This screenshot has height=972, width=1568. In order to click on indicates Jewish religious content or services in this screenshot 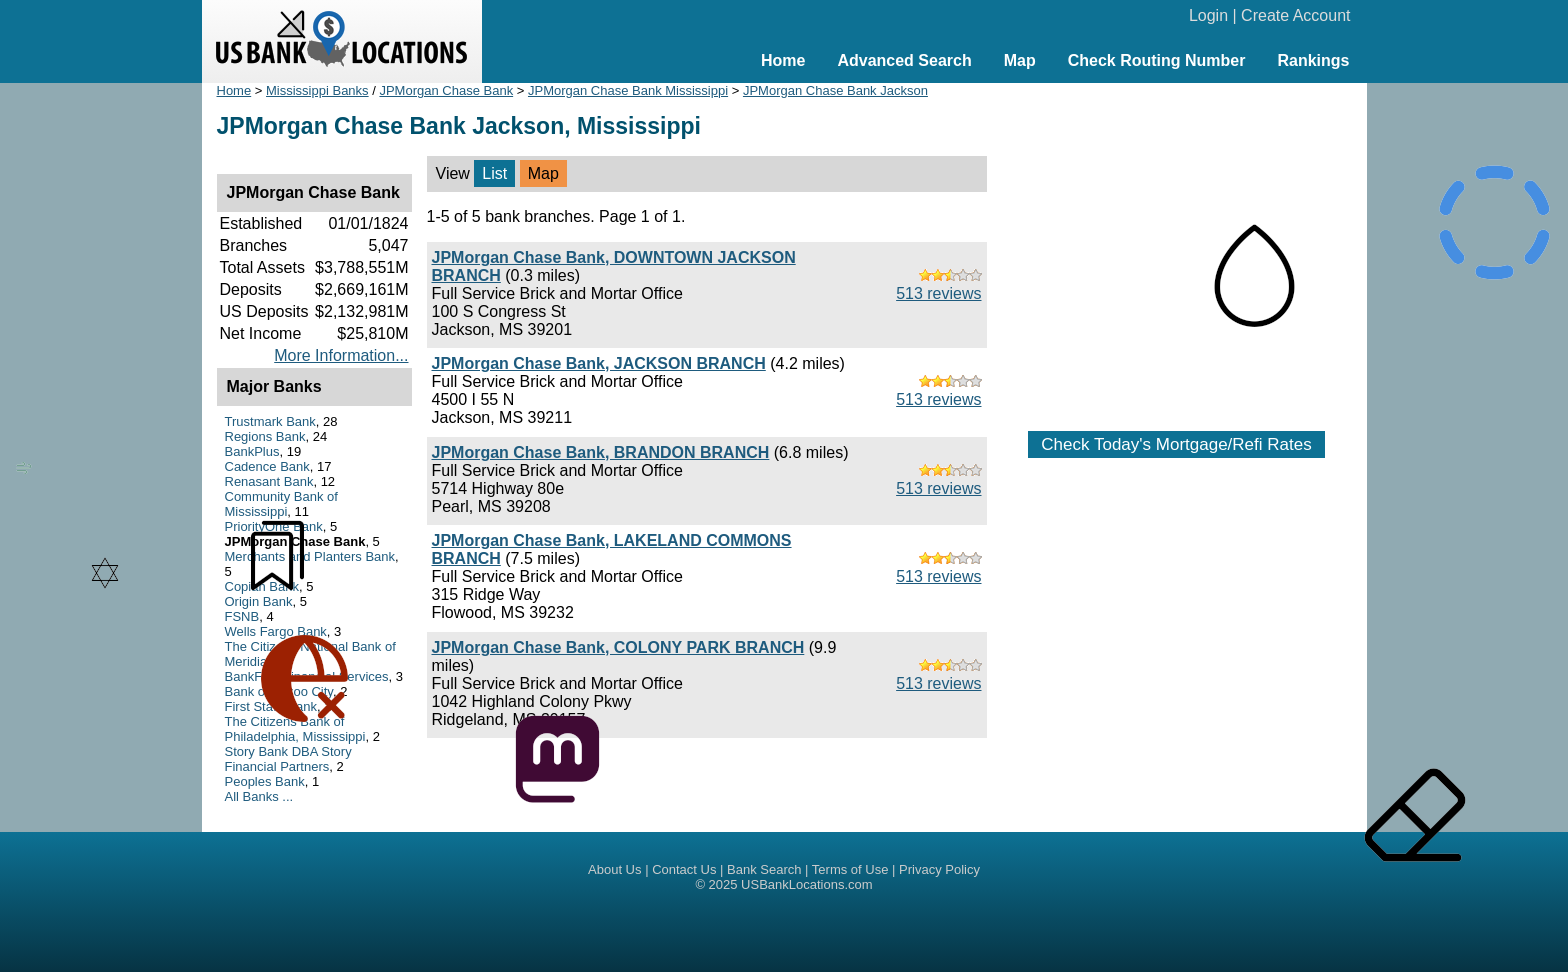, I will do `click(105, 573)`.